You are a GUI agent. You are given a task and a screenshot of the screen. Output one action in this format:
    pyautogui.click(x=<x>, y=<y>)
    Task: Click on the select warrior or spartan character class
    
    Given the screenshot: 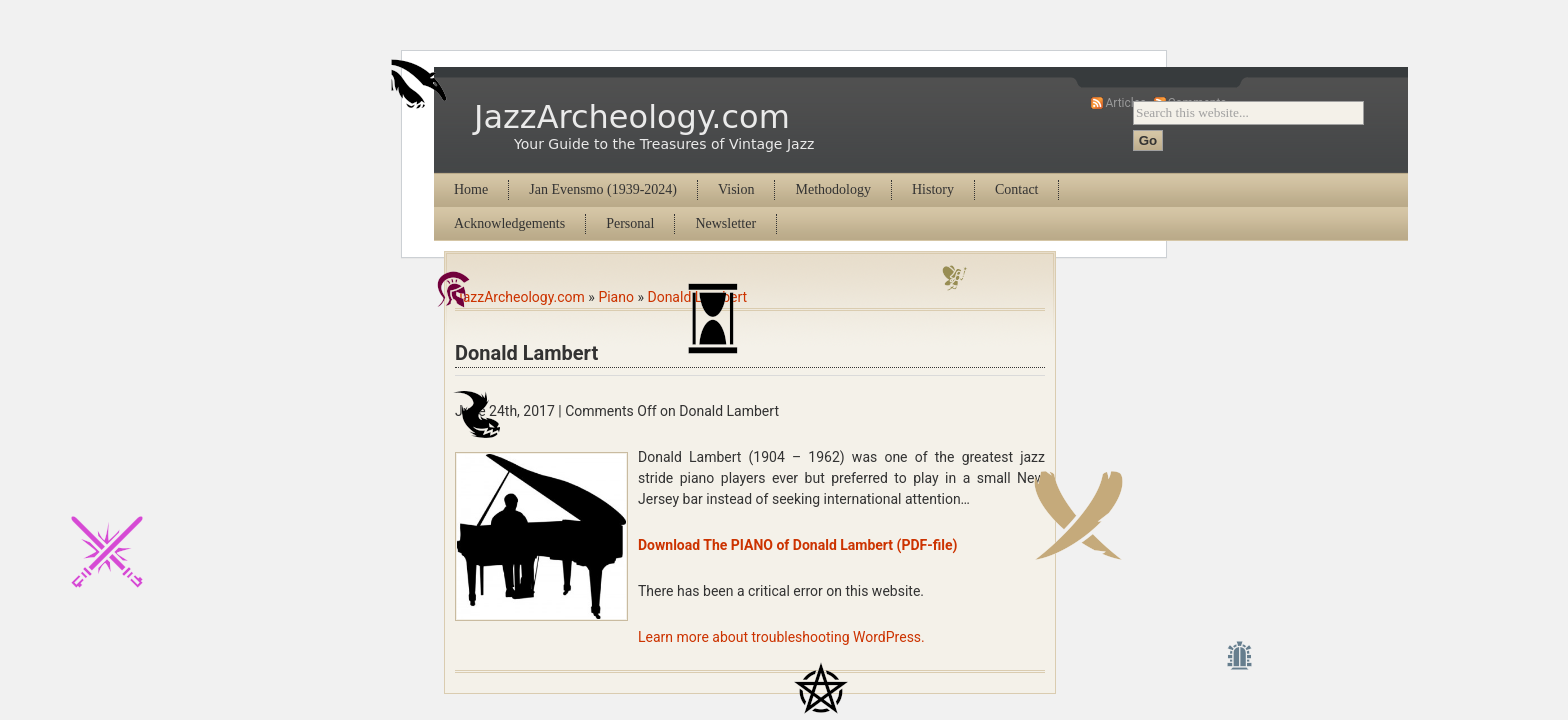 What is the action you would take?
    pyautogui.click(x=453, y=289)
    